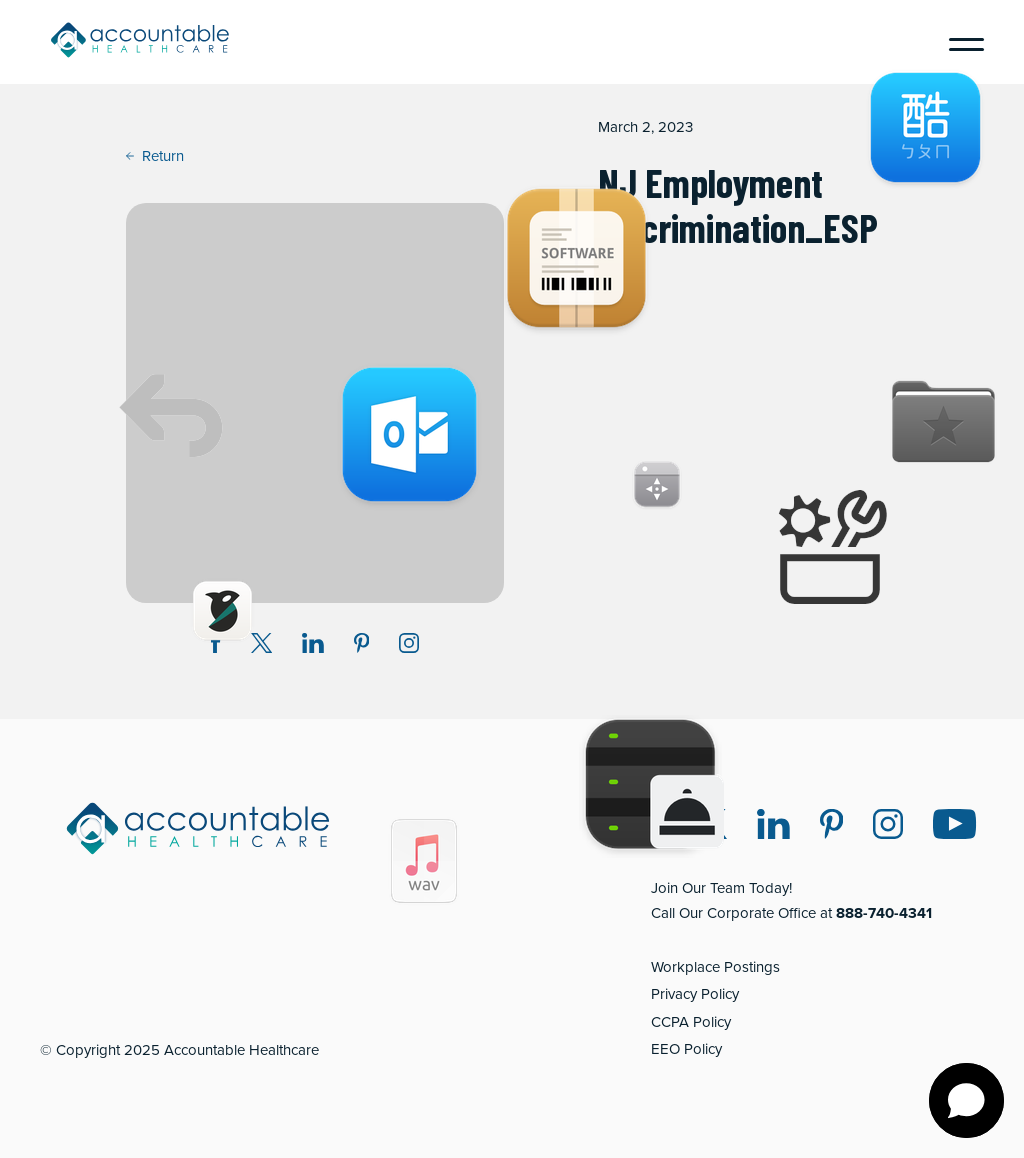 The width and height of the screenshot is (1024, 1158). Describe the element at coordinates (830, 547) in the screenshot. I see `access additional system preferences` at that location.